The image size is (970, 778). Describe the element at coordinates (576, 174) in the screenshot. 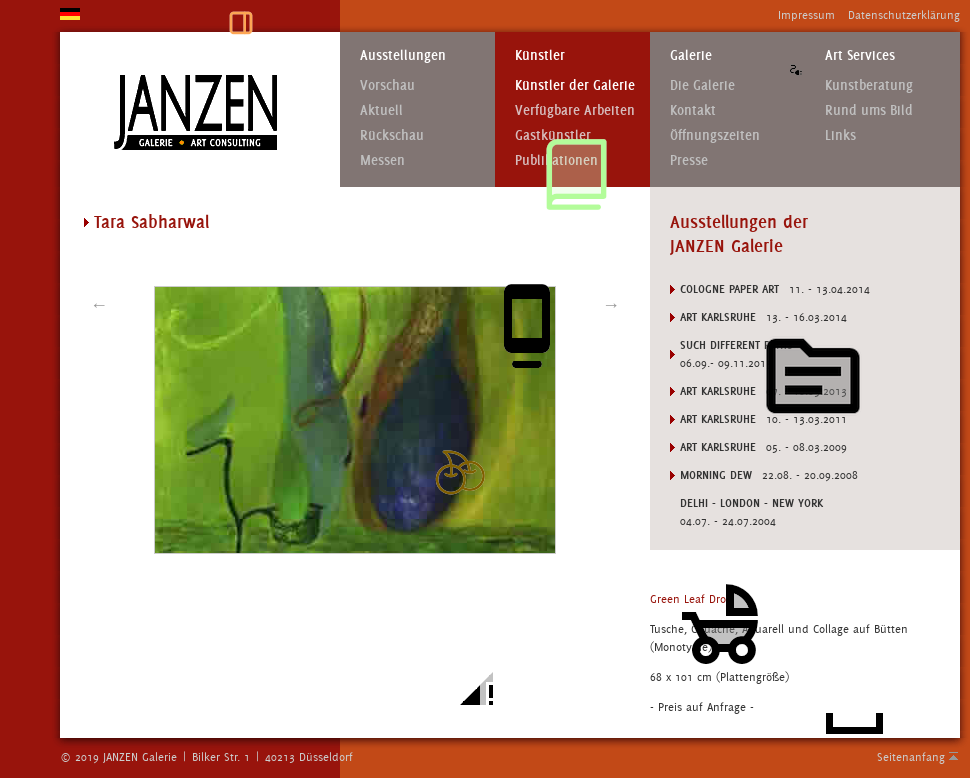

I see `open a book or reading view` at that location.